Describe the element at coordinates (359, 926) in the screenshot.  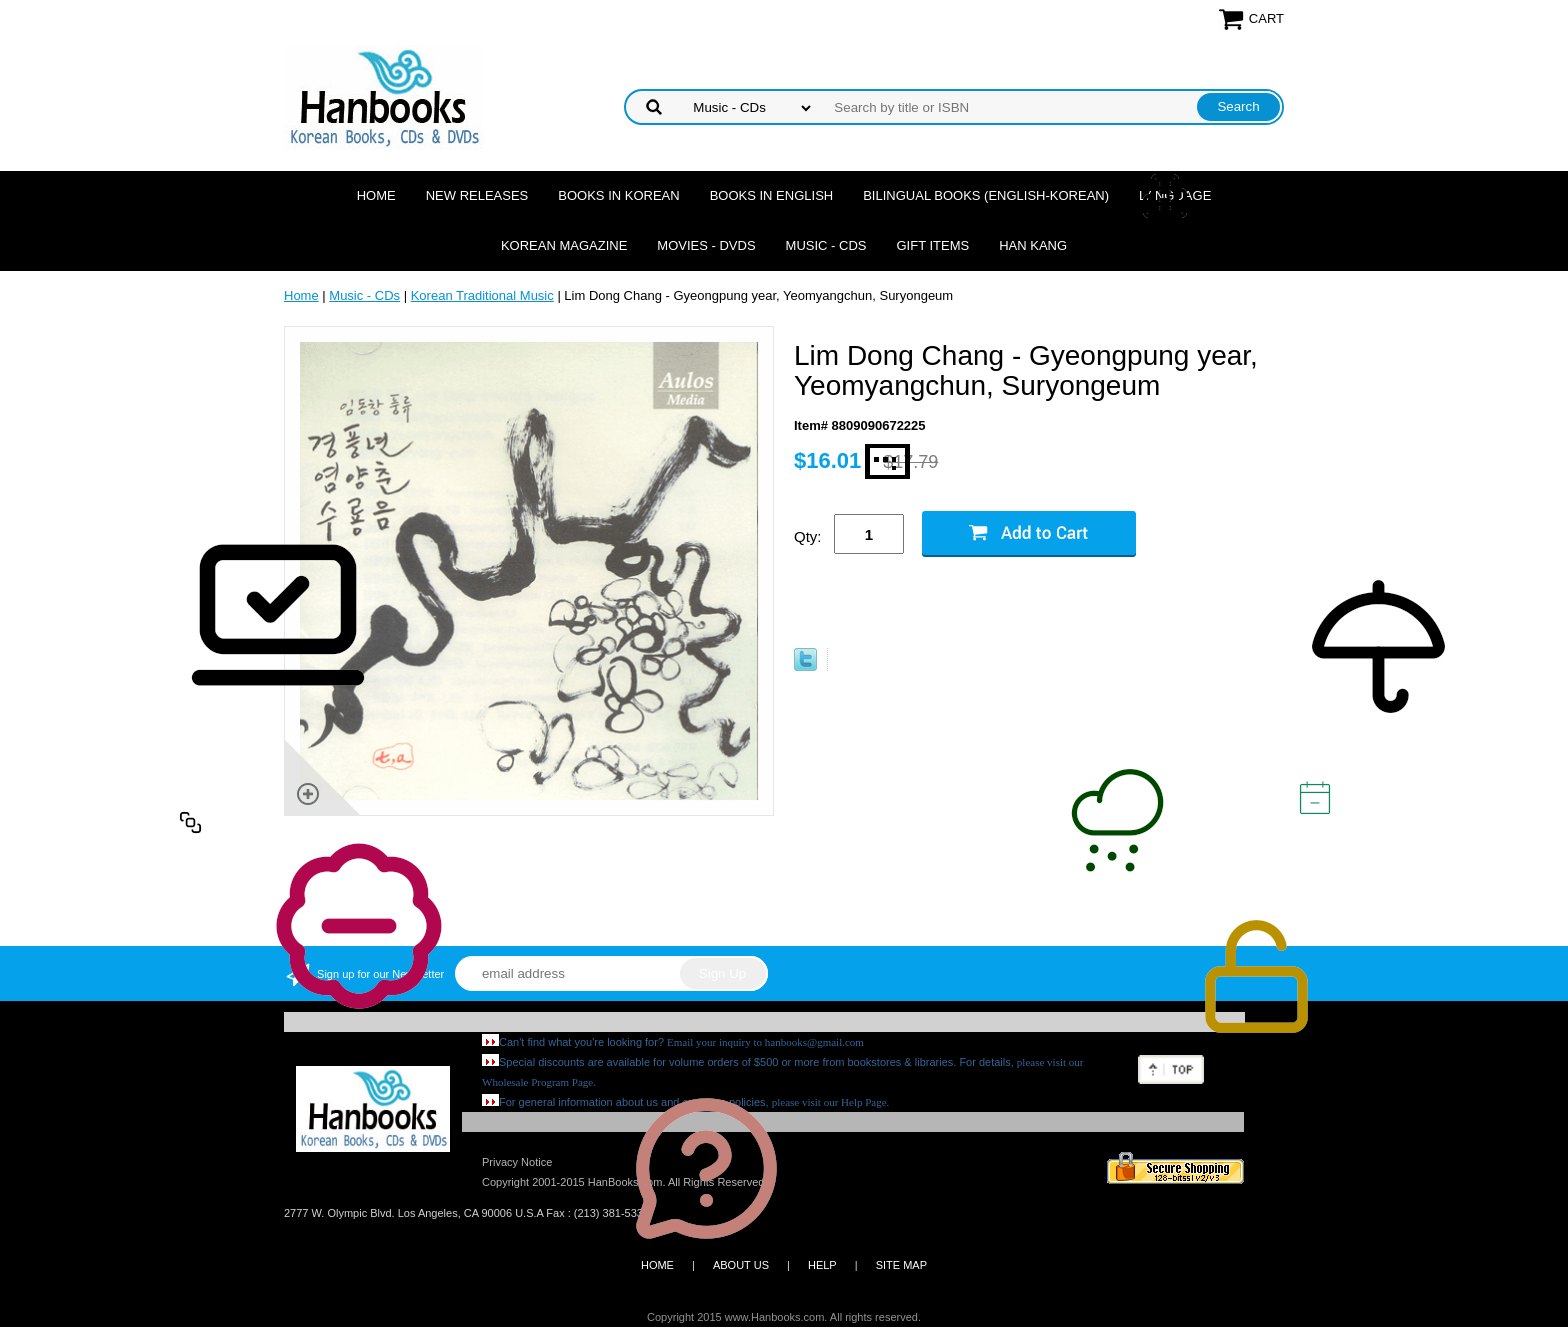
I see `remove a badge or label` at that location.